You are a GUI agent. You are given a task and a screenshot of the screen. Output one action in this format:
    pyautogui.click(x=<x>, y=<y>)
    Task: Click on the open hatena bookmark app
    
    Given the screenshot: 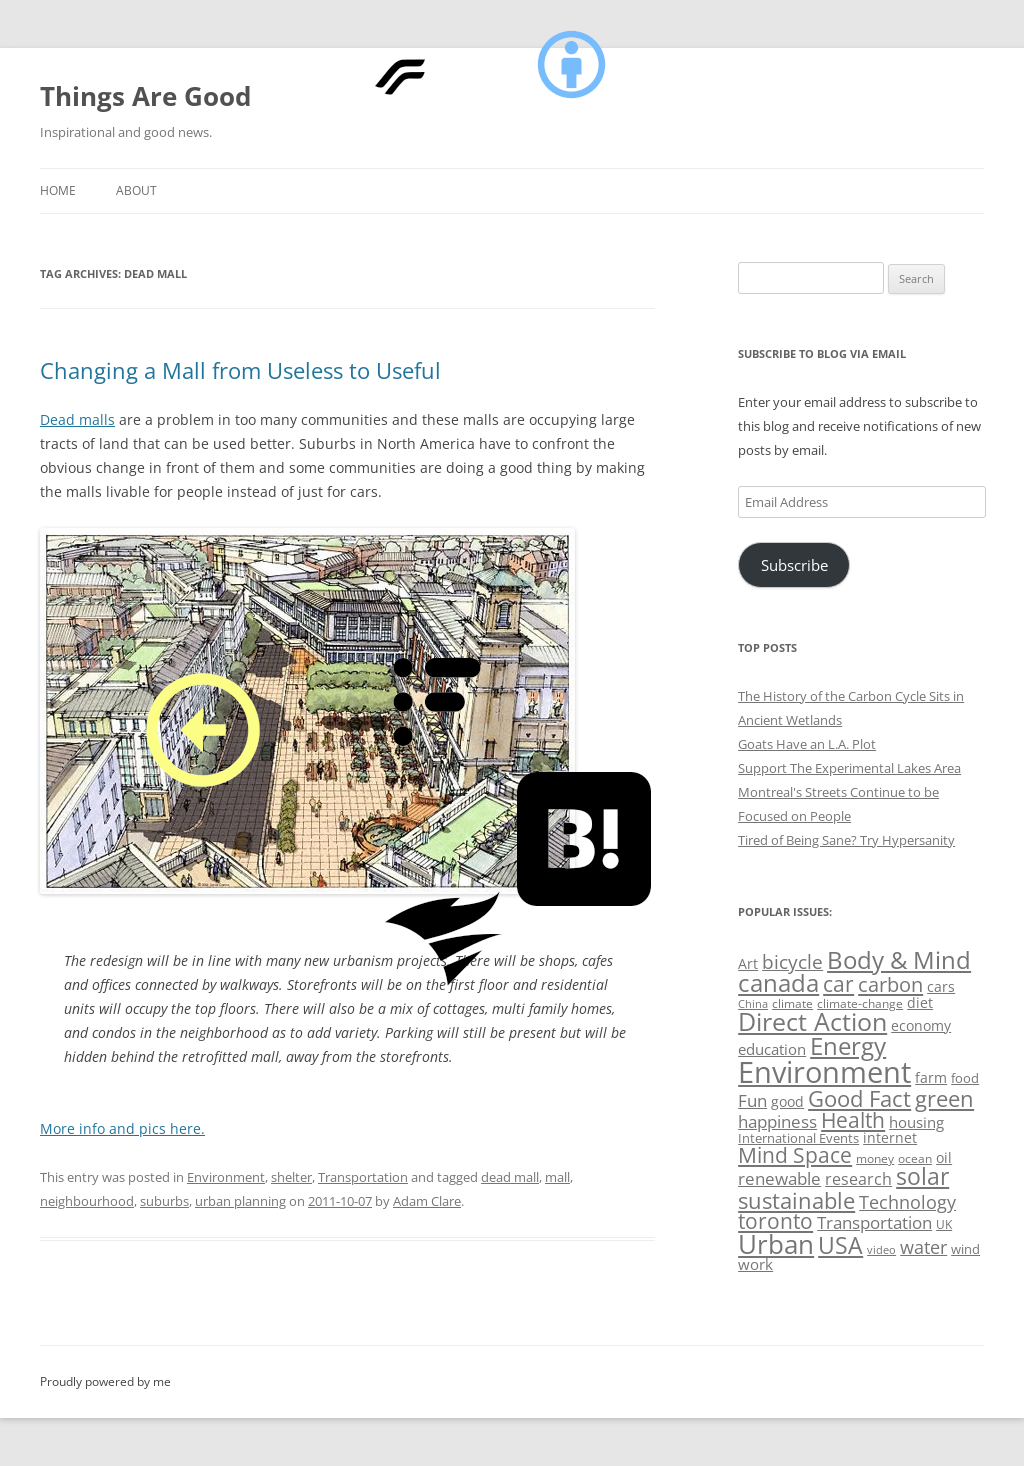 What is the action you would take?
    pyautogui.click(x=584, y=839)
    